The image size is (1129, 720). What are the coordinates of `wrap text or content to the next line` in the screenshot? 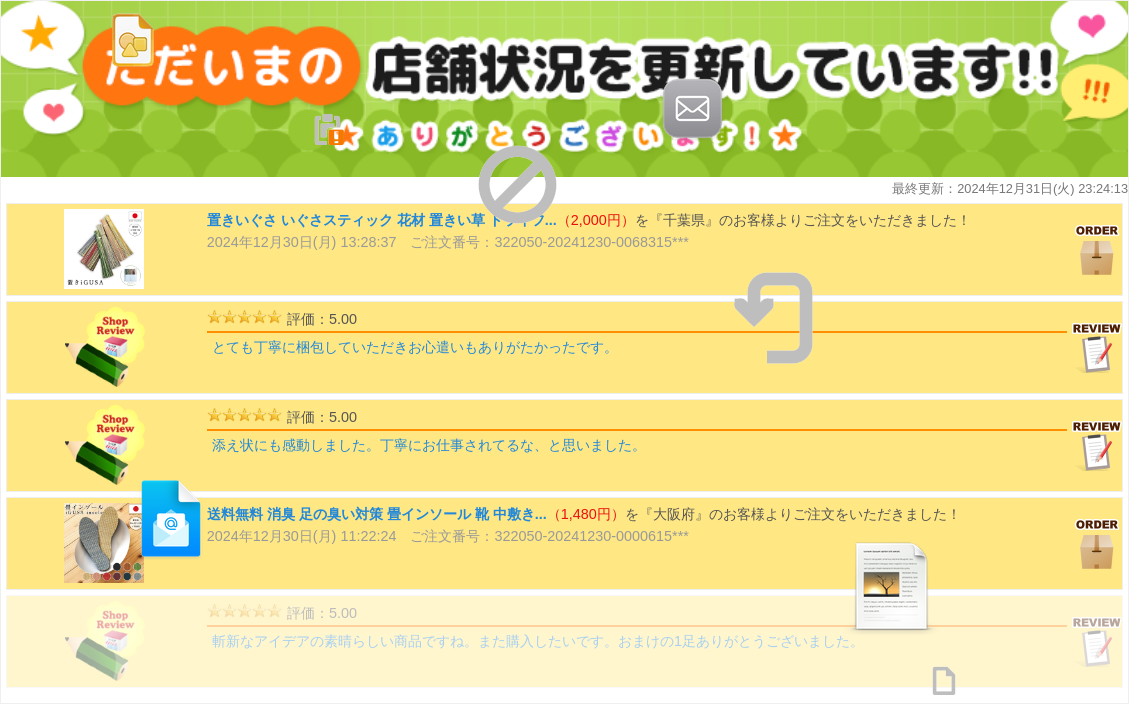 It's located at (780, 318).